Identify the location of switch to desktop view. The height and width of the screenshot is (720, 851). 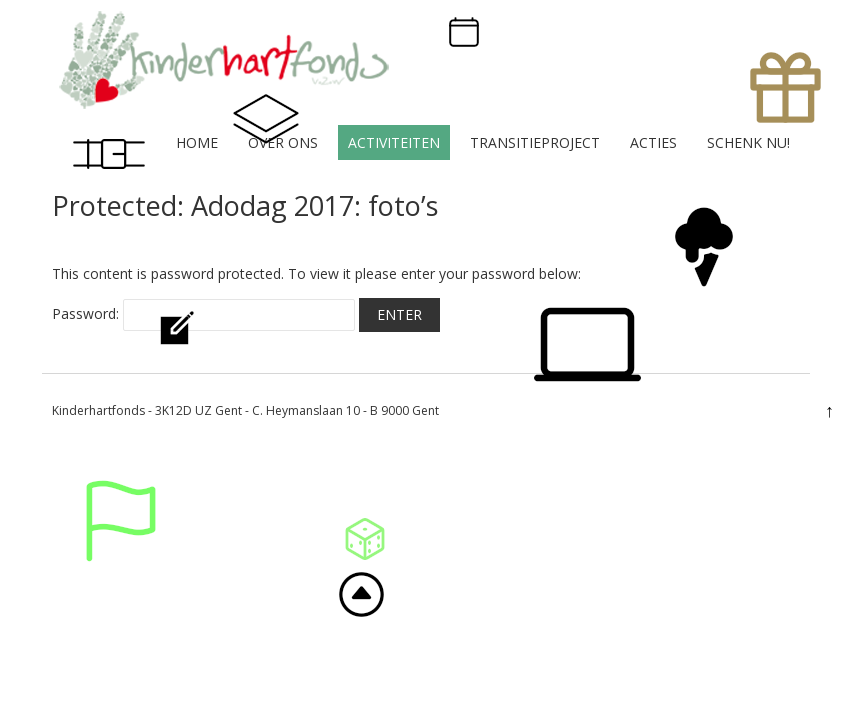
(587, 344).